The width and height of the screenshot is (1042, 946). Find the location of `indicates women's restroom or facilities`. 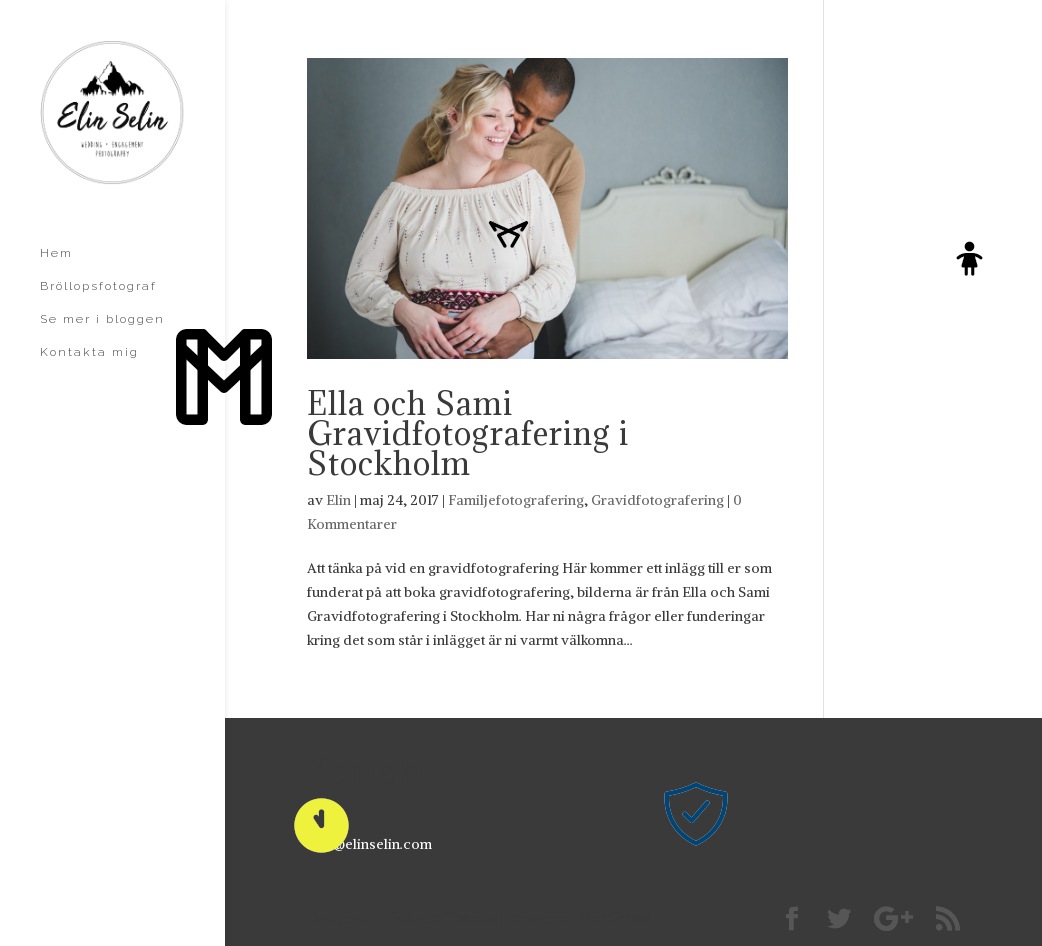

indicates women's restroom or facilities is located at coordinates (969, 259).